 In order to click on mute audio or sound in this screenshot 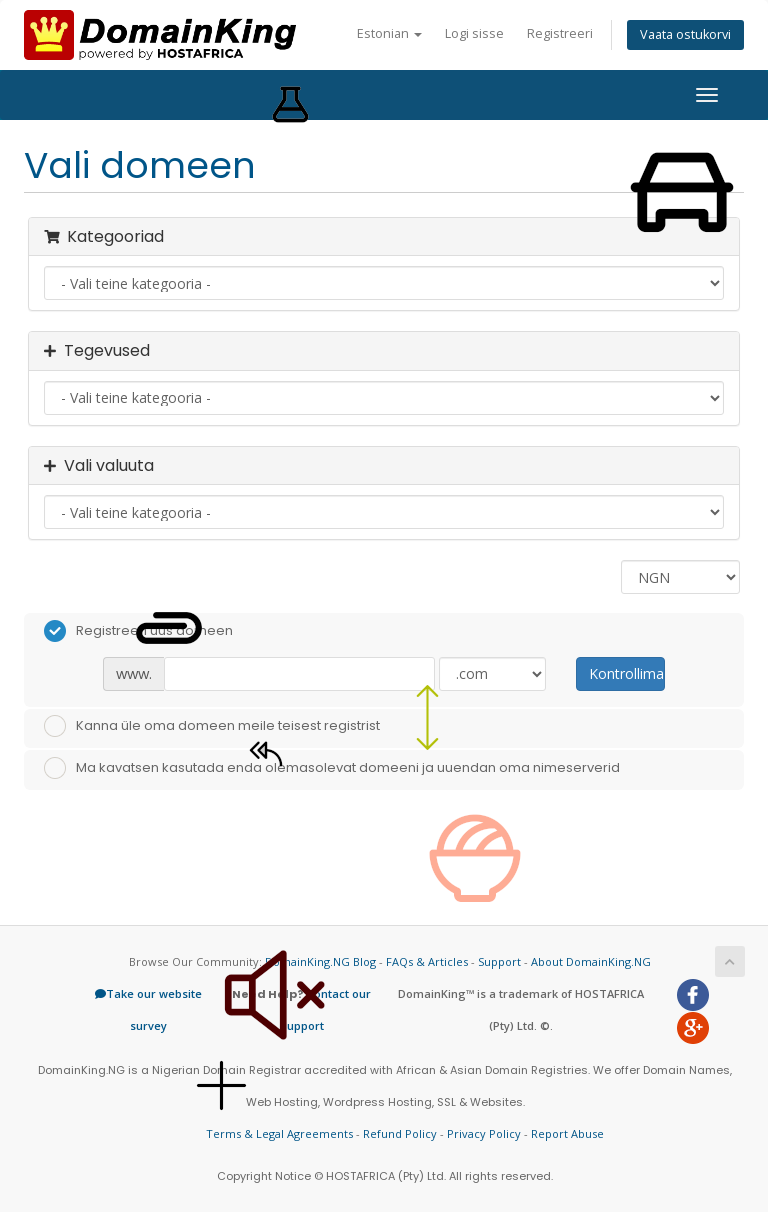, I will do `click(273, 995)`.